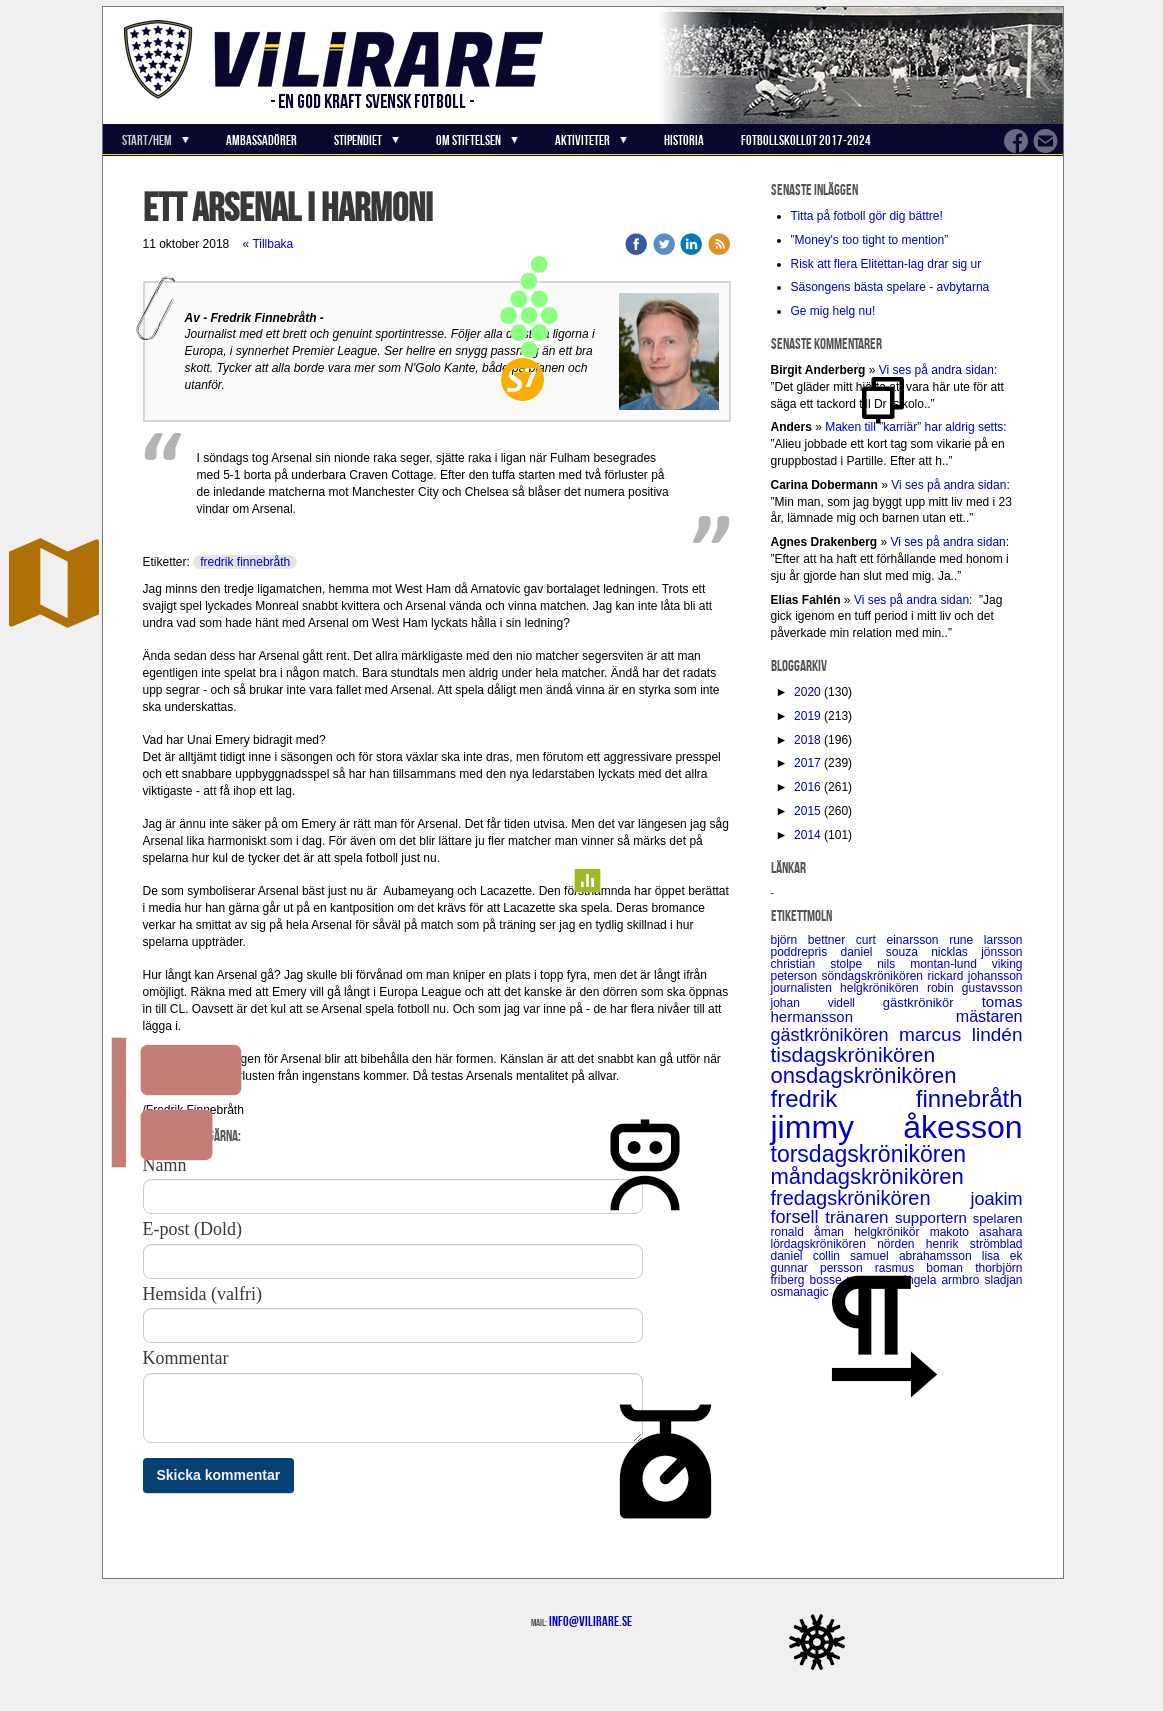  Describe the element at coordinates (54, 583) in the screenshot. I see `open map view` at that location.